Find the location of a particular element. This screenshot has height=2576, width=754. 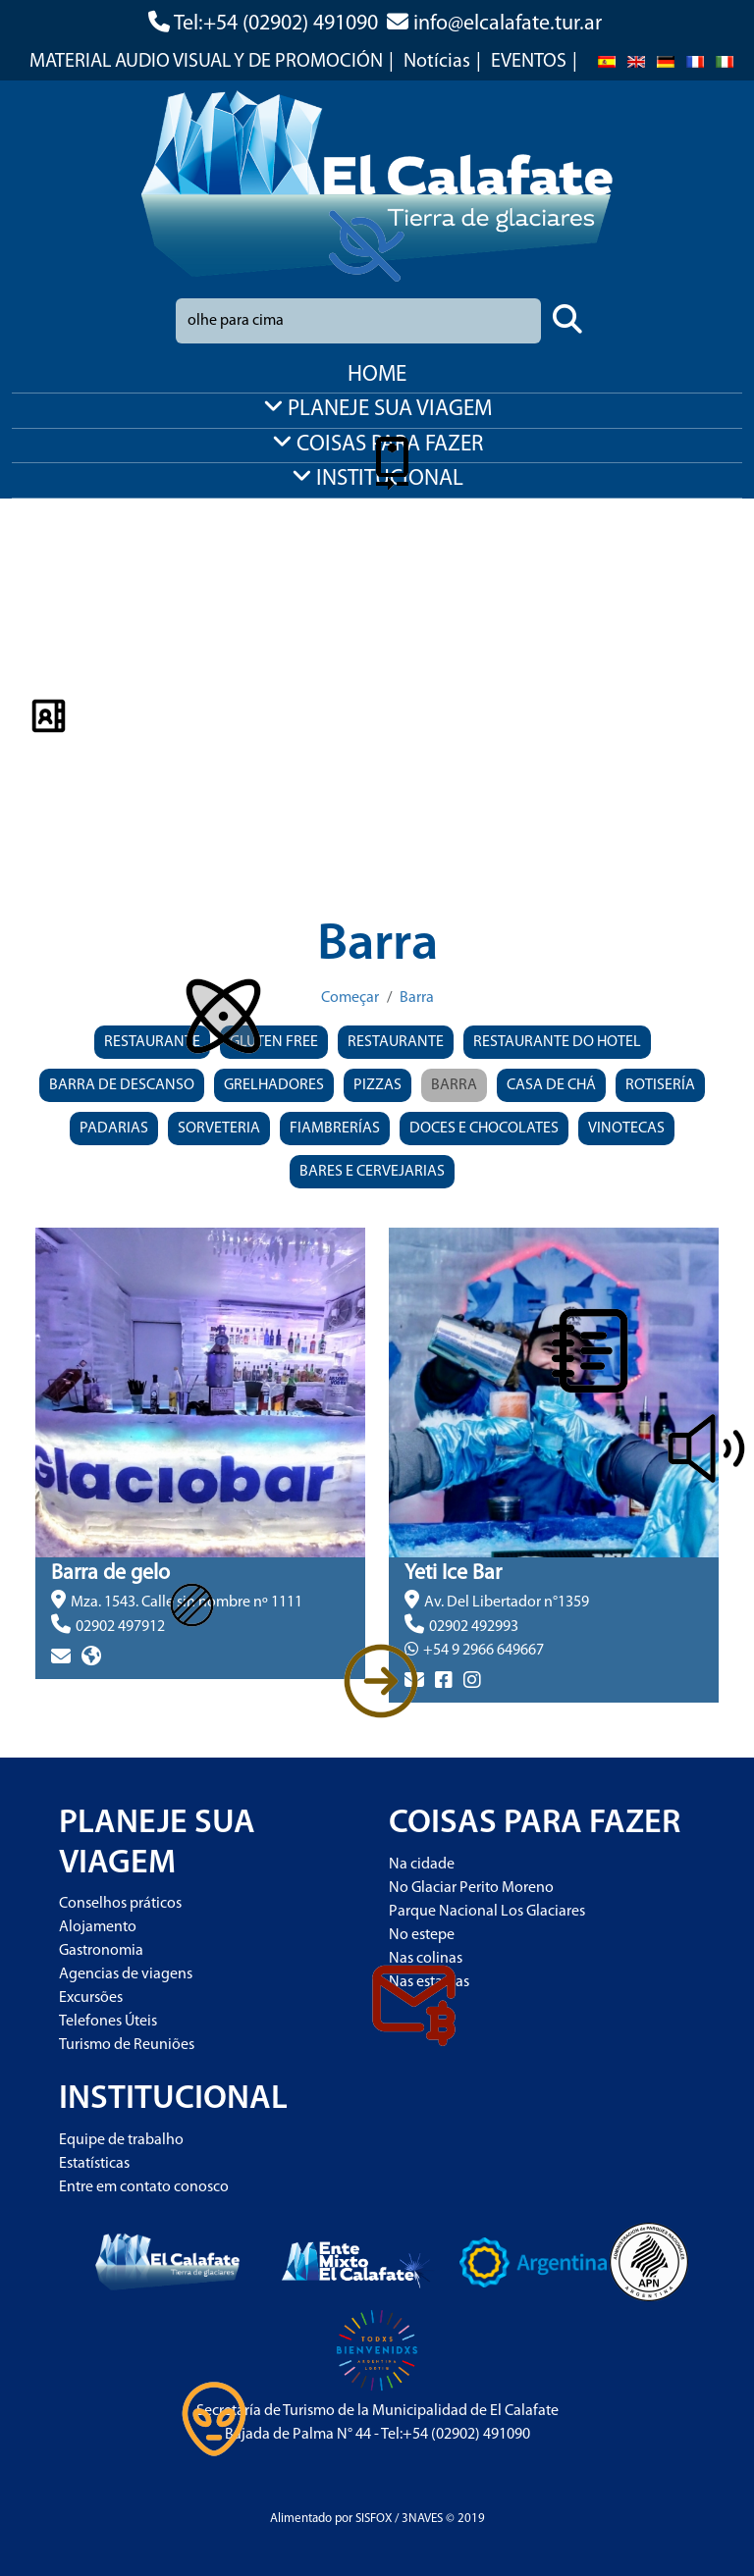

open your contacts or address book is located at coordinates (48, 715).